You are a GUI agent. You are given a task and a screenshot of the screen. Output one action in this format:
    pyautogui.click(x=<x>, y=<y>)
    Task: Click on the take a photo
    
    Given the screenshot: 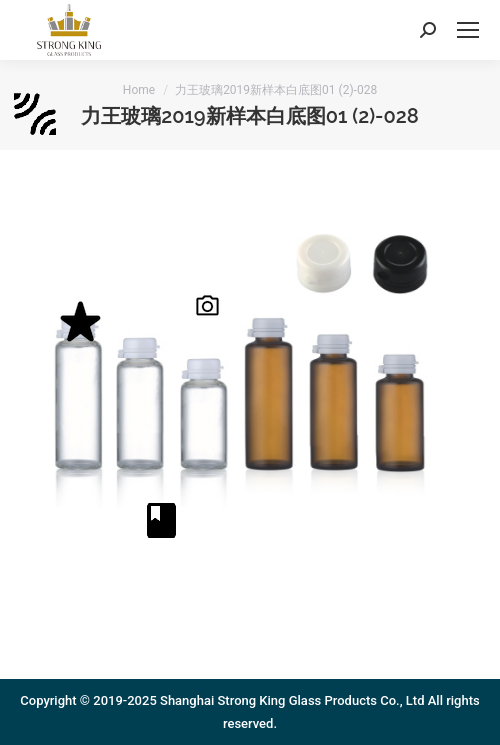 What is the action you would take?
    pyautogui.click(x=207, y=306)
    